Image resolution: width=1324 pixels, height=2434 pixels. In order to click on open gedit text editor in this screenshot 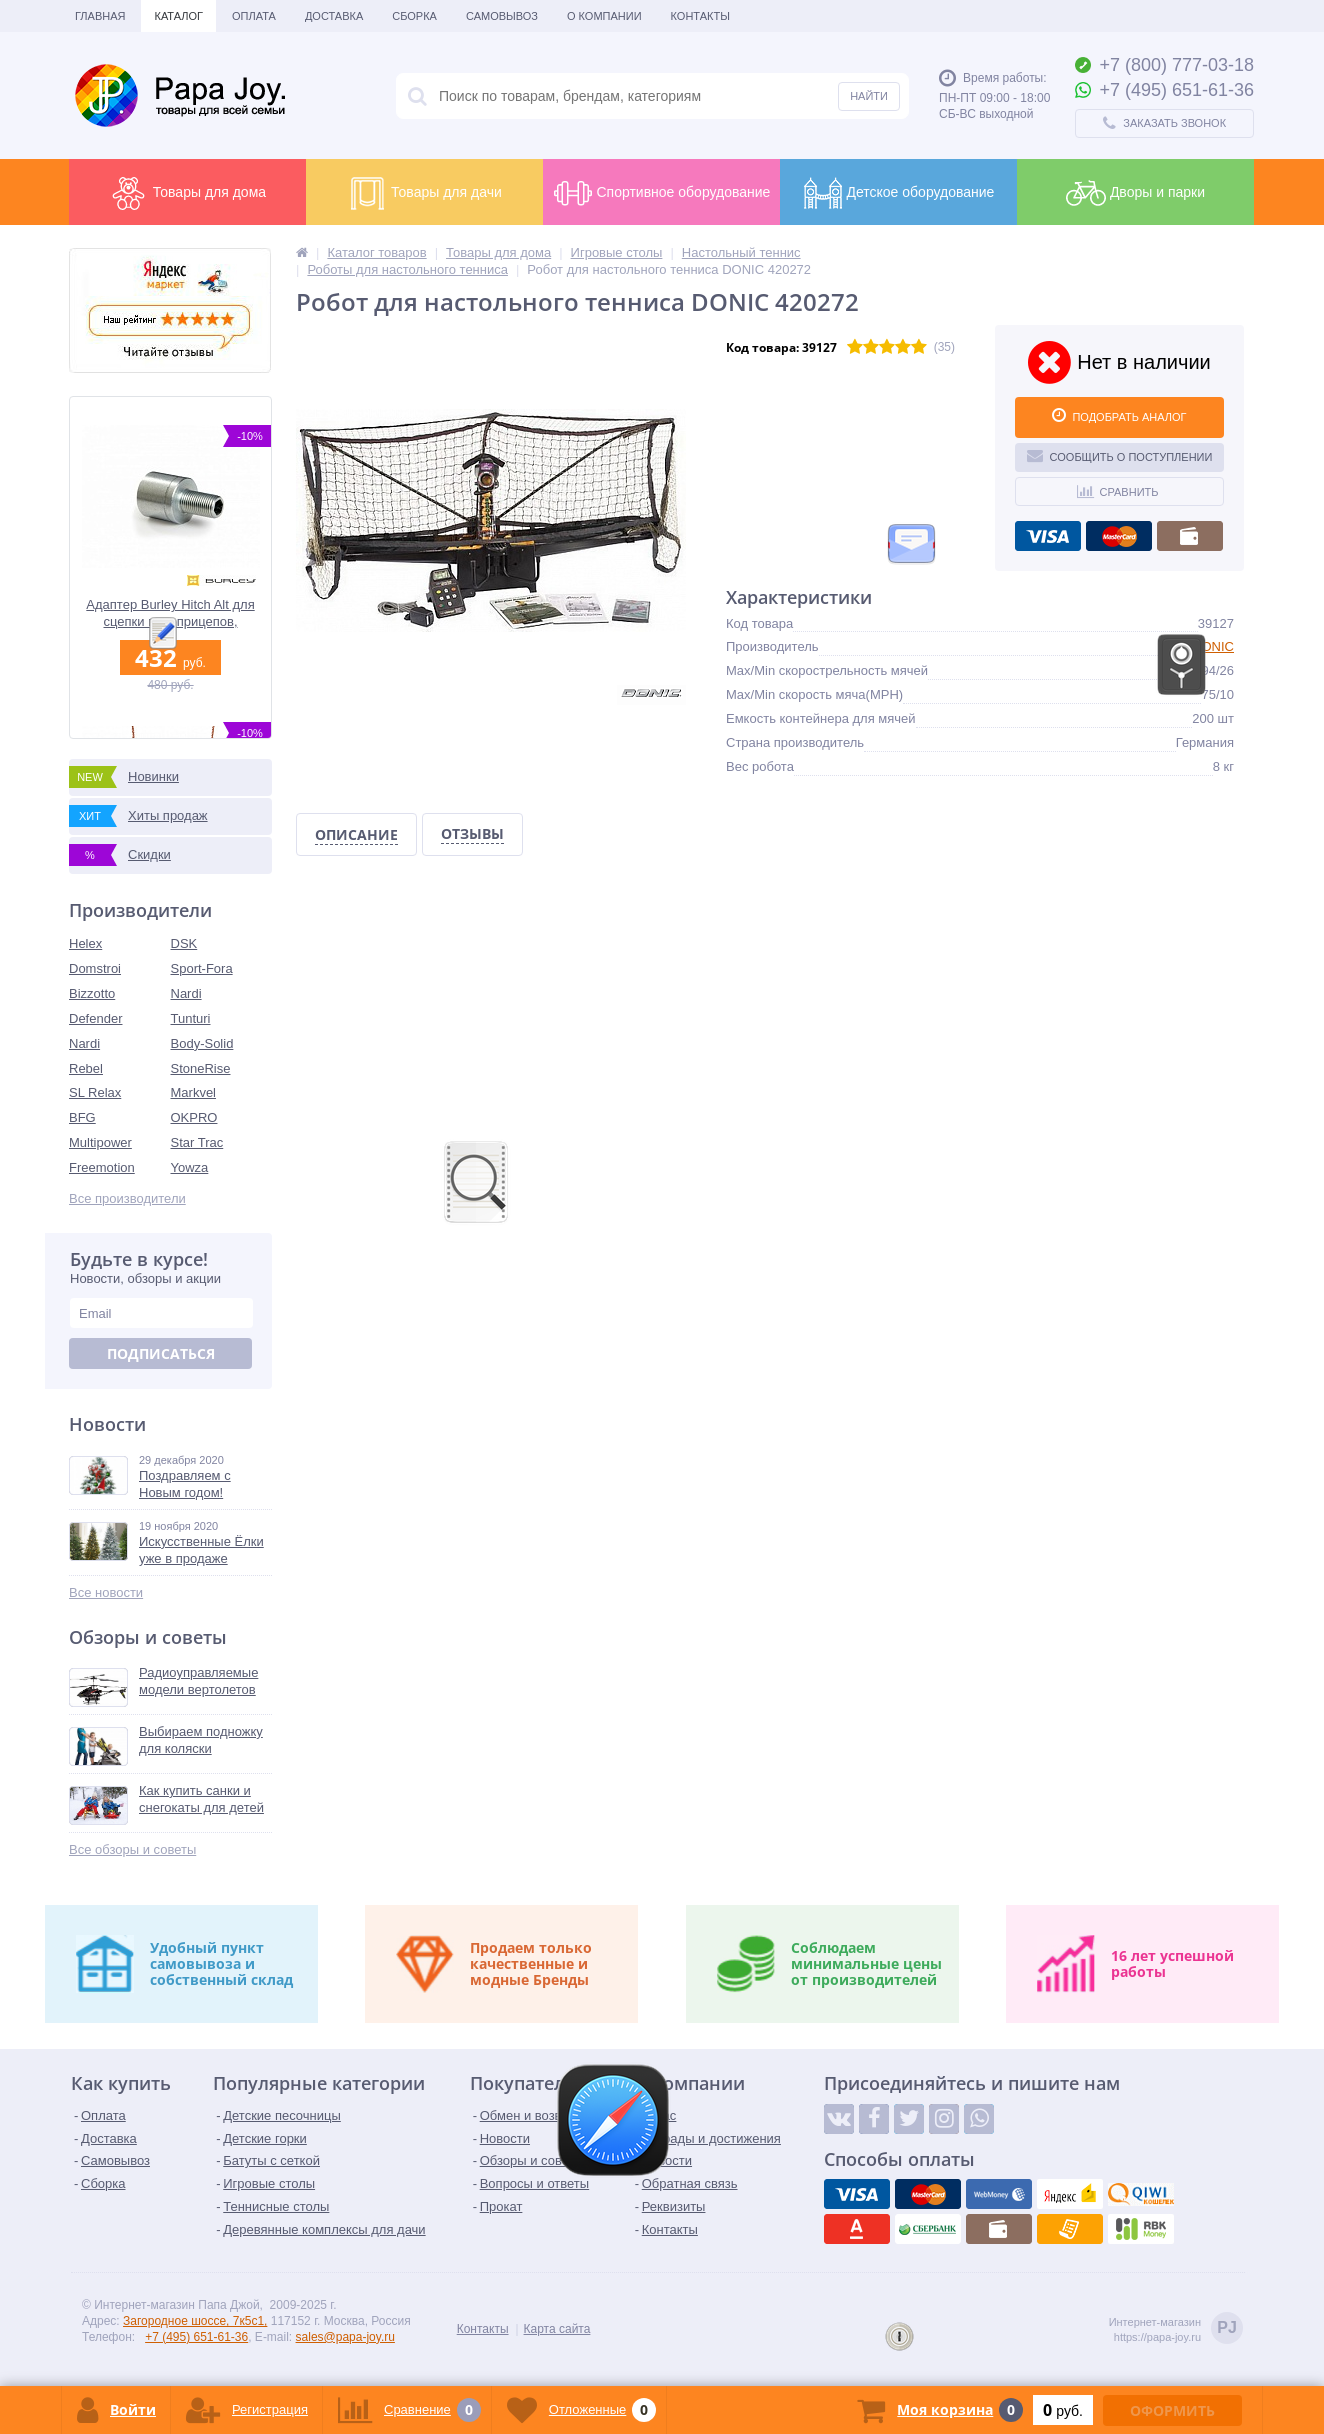, I will do `click(163, 633)`.